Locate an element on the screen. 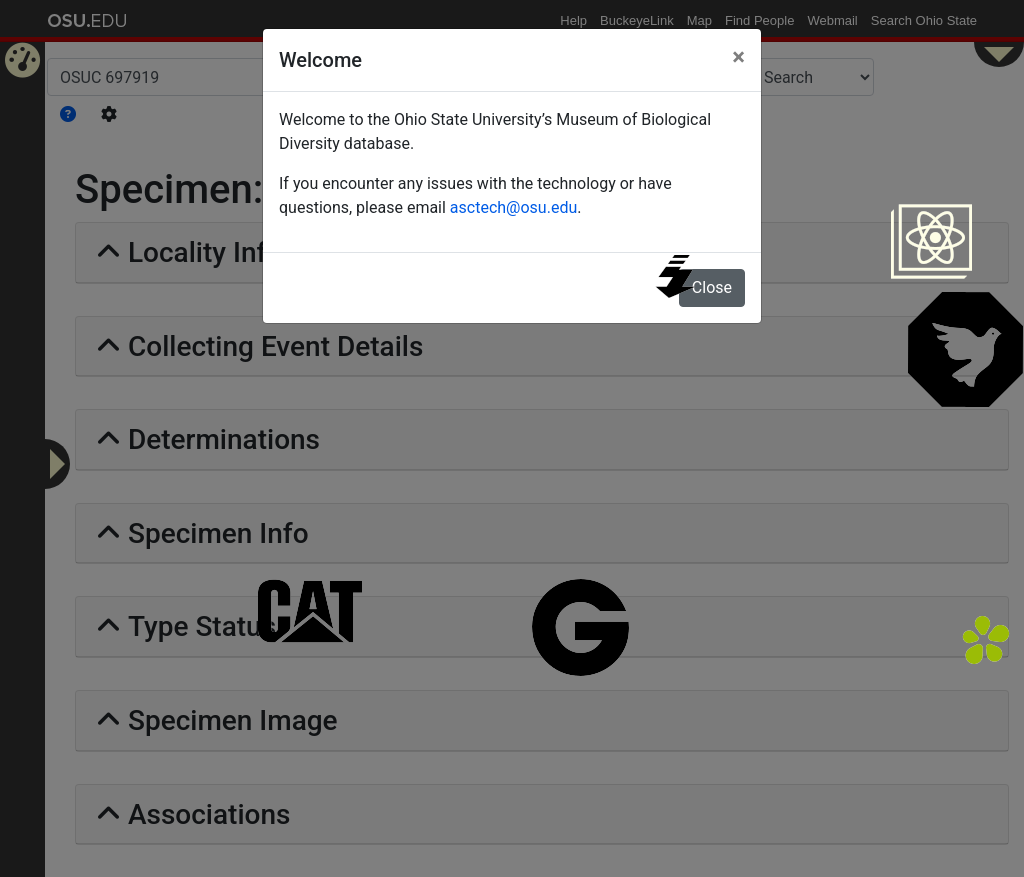 This screenshot has height=877, width=1024. create react app logo is located at coordinates (931, 241).